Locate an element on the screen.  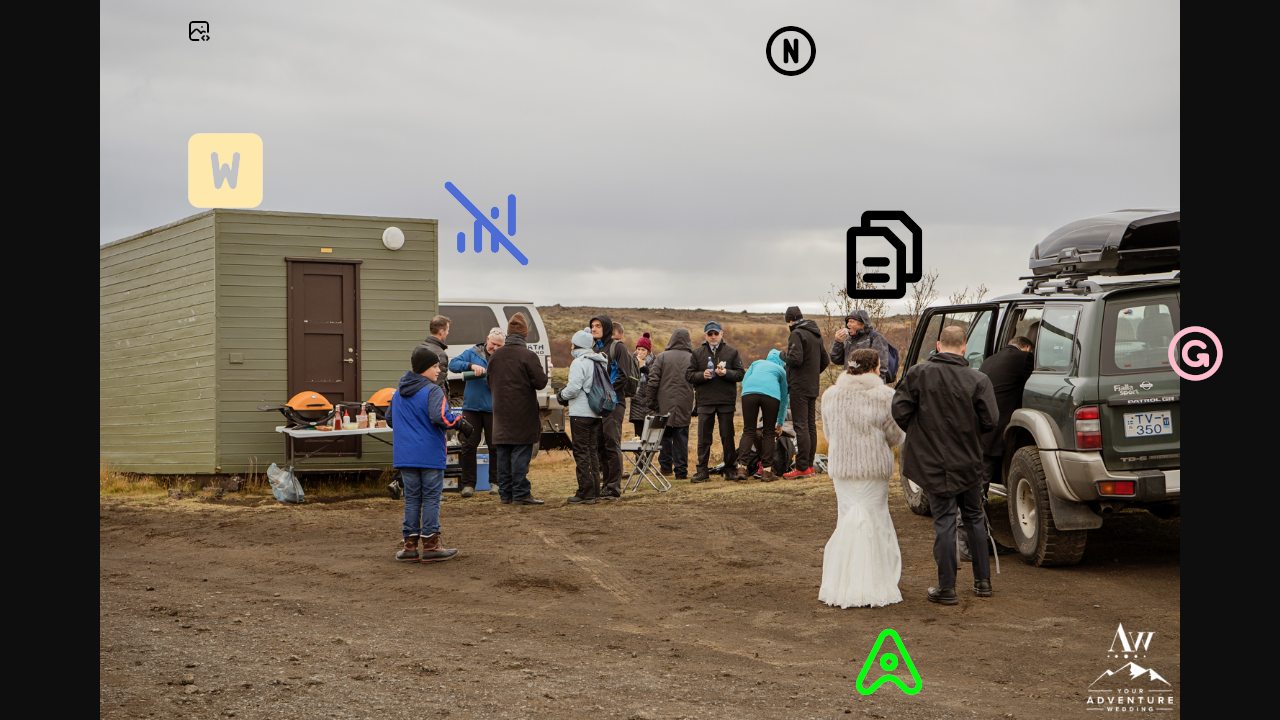
visit gumroad profile or store is located at coordinates (1195, 353).